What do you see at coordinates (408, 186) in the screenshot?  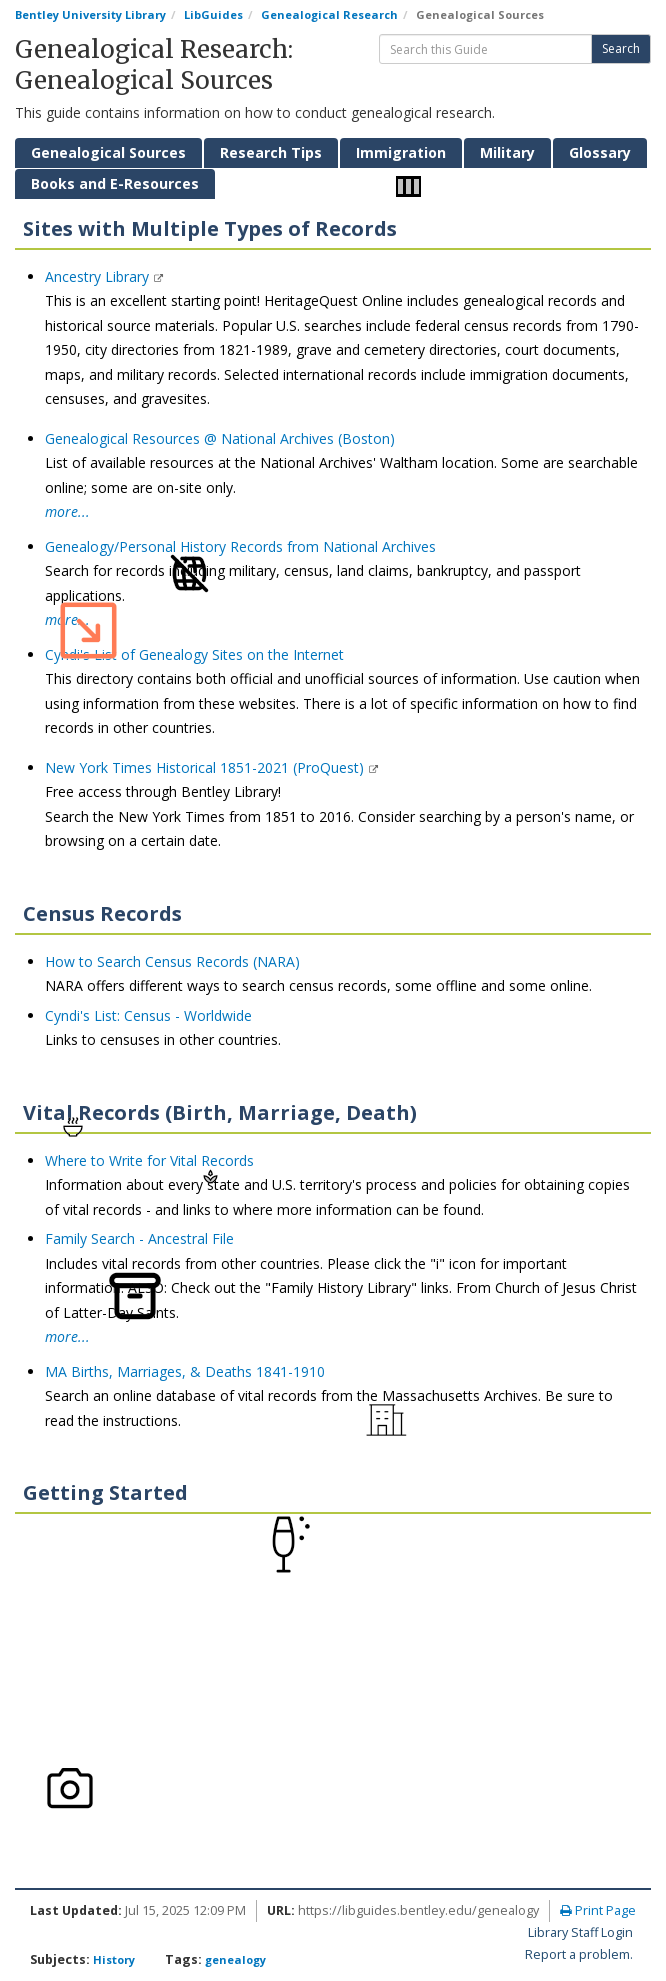 I see `switch to week view in a calendar` at bounding box center [408, 186].